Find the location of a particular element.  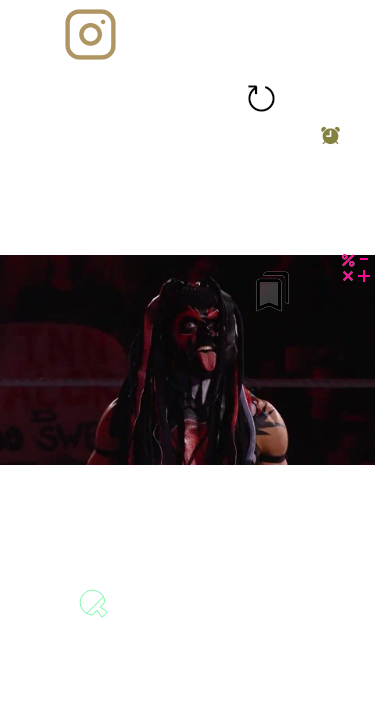

refresh or reload the current content is located at coordinates (261, 98).